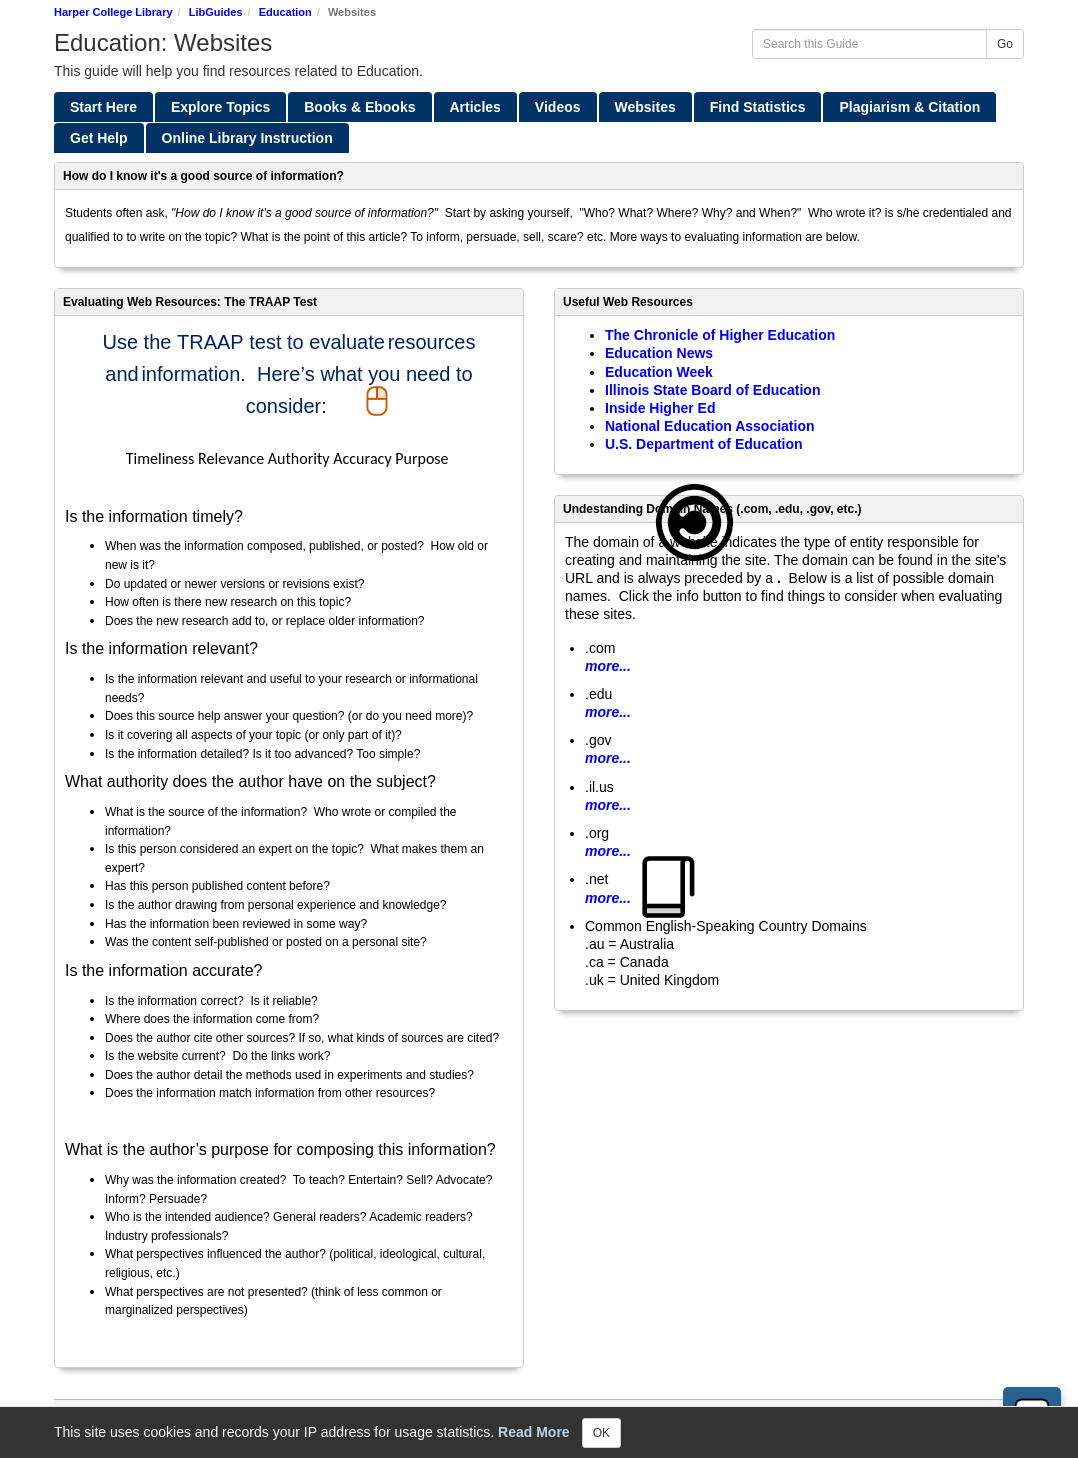  Describe the element at coordinates (694, 522) in the screenshot. I see `indicates copyleft licensing status` at that location.